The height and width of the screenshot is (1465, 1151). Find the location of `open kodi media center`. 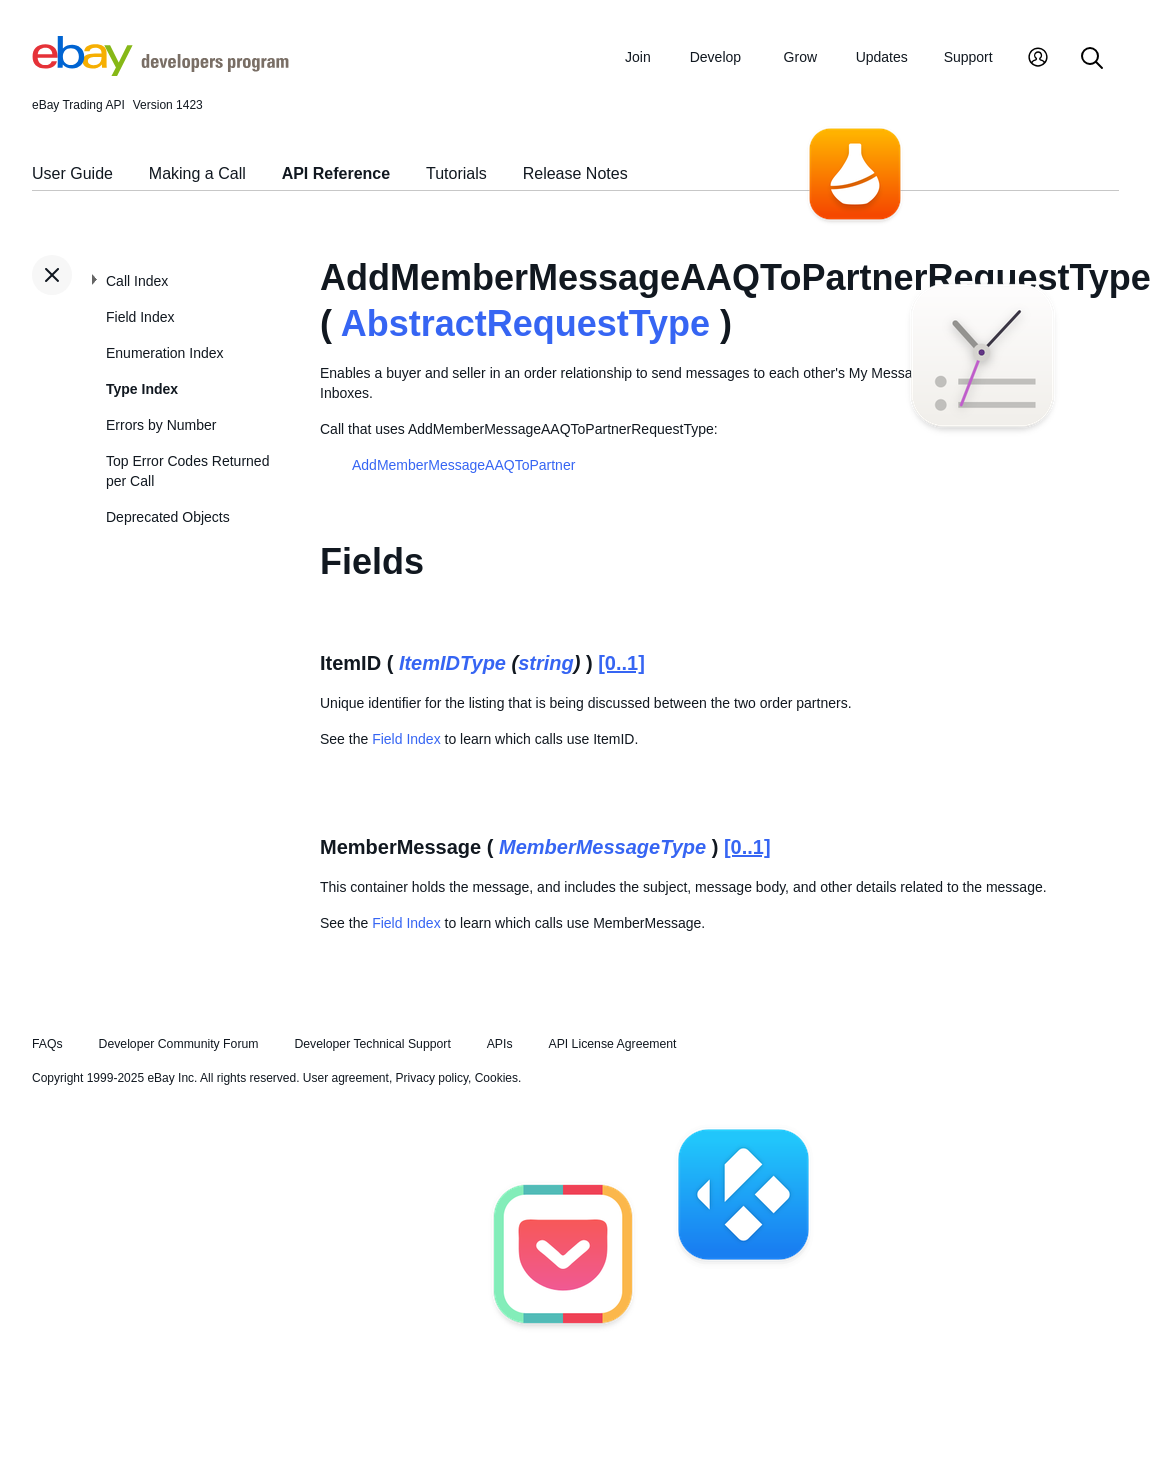

open kodi media center is located at coordinates (743, 1194).